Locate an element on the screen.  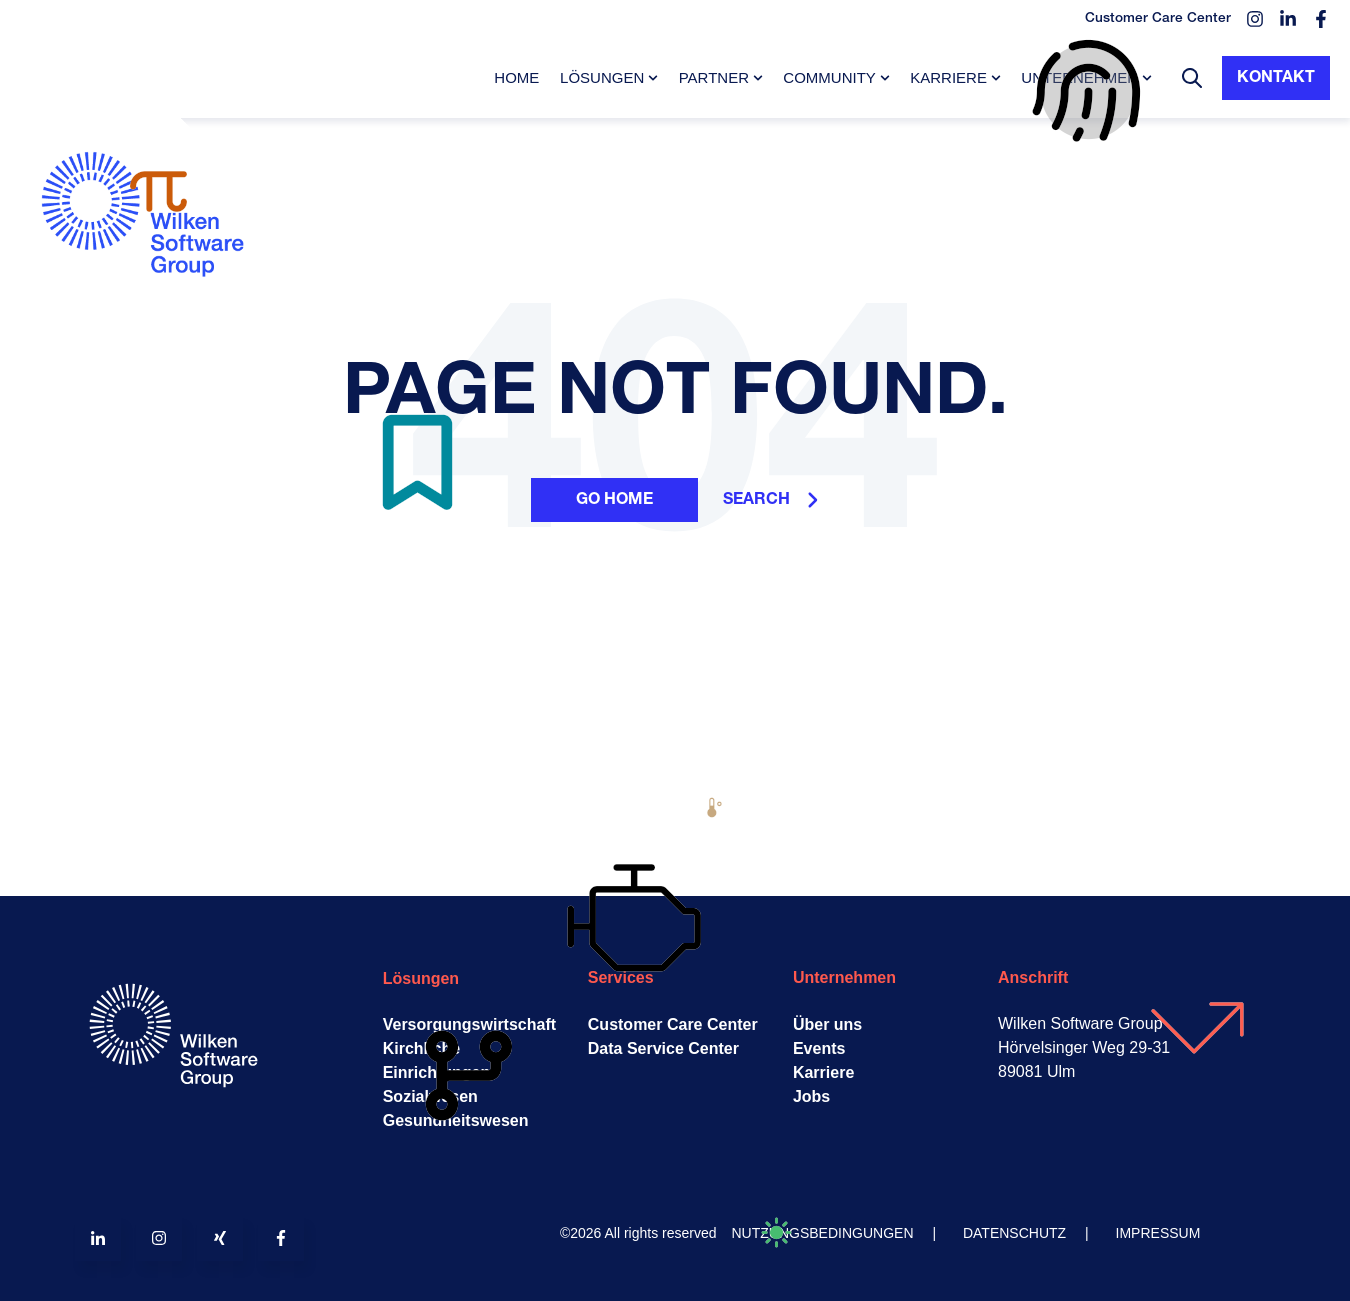
view current temperature is located at coordinates (712, 807).